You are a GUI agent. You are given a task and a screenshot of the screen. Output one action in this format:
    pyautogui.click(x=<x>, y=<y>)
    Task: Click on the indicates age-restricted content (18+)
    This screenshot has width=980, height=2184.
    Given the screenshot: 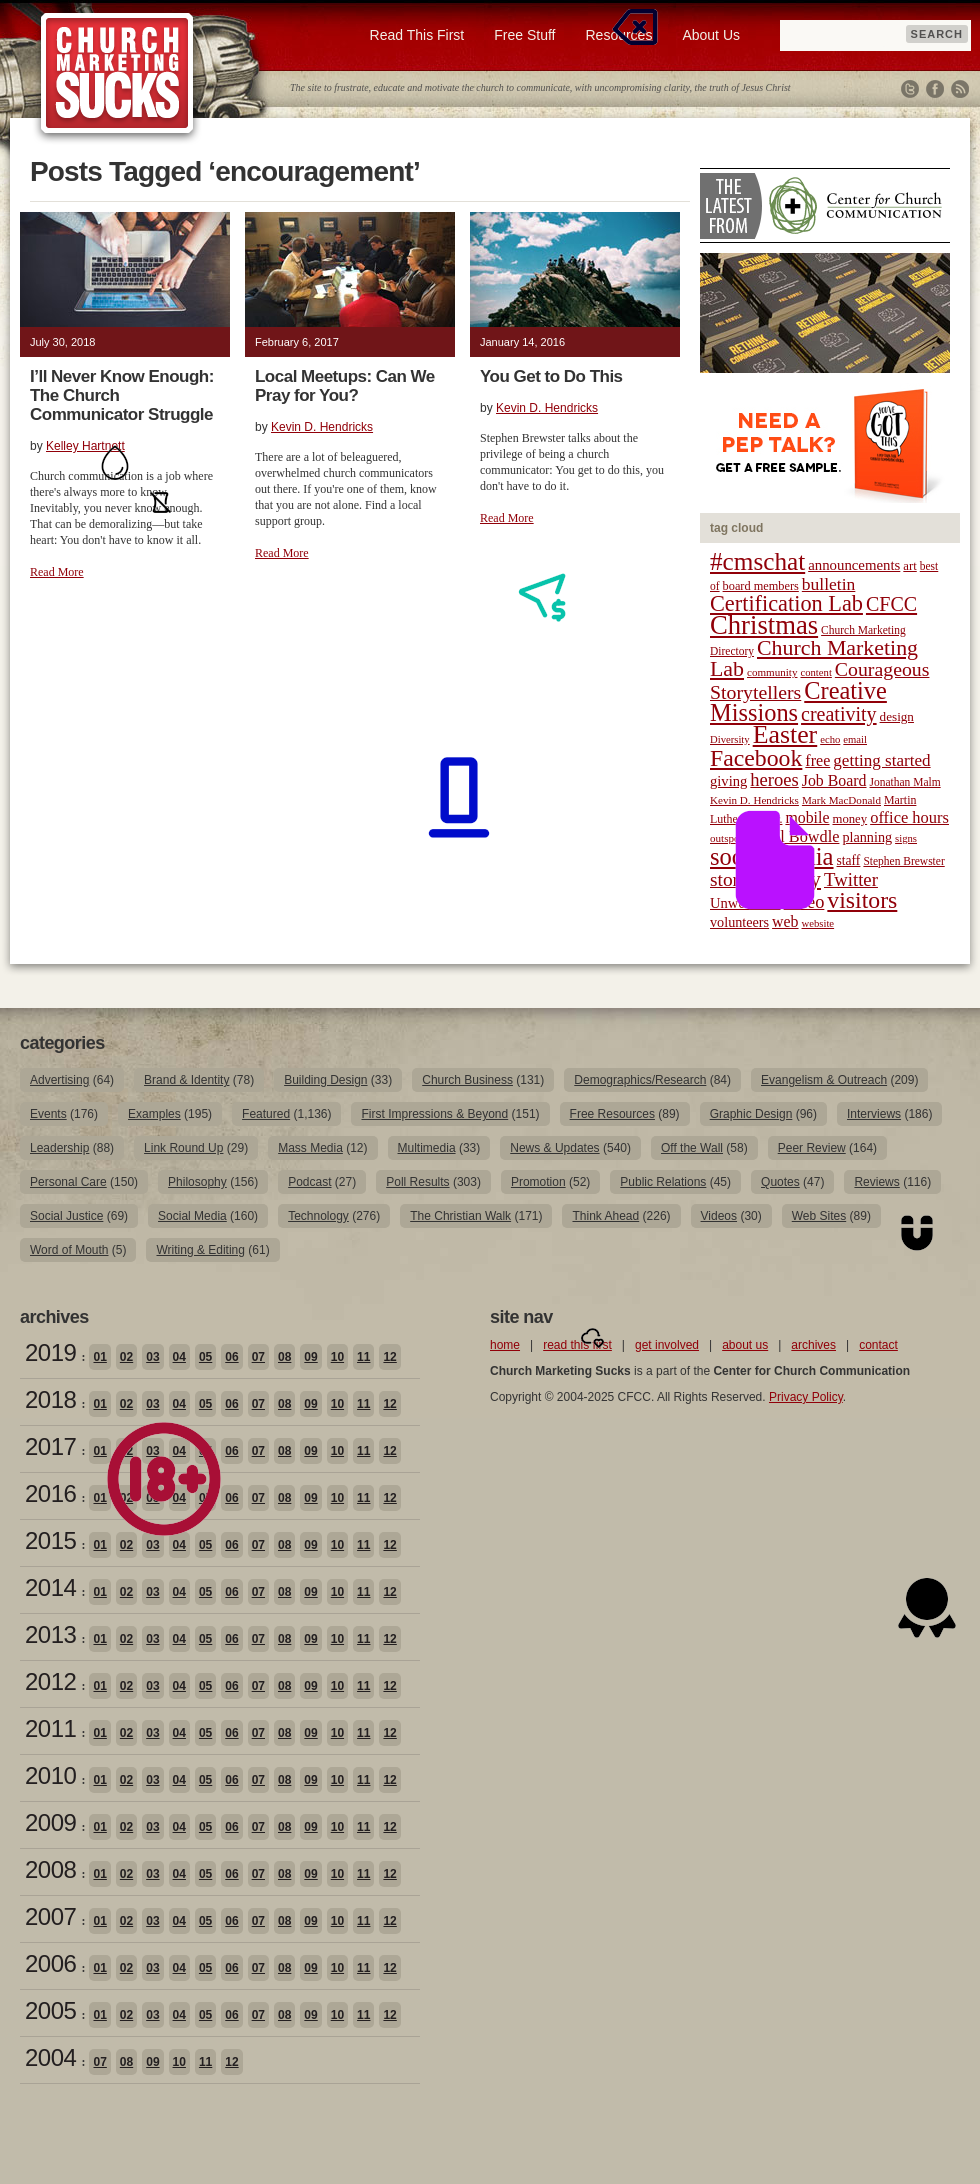 What is the action you would take?
    pyautogui.click(x=164, y=1479)
    